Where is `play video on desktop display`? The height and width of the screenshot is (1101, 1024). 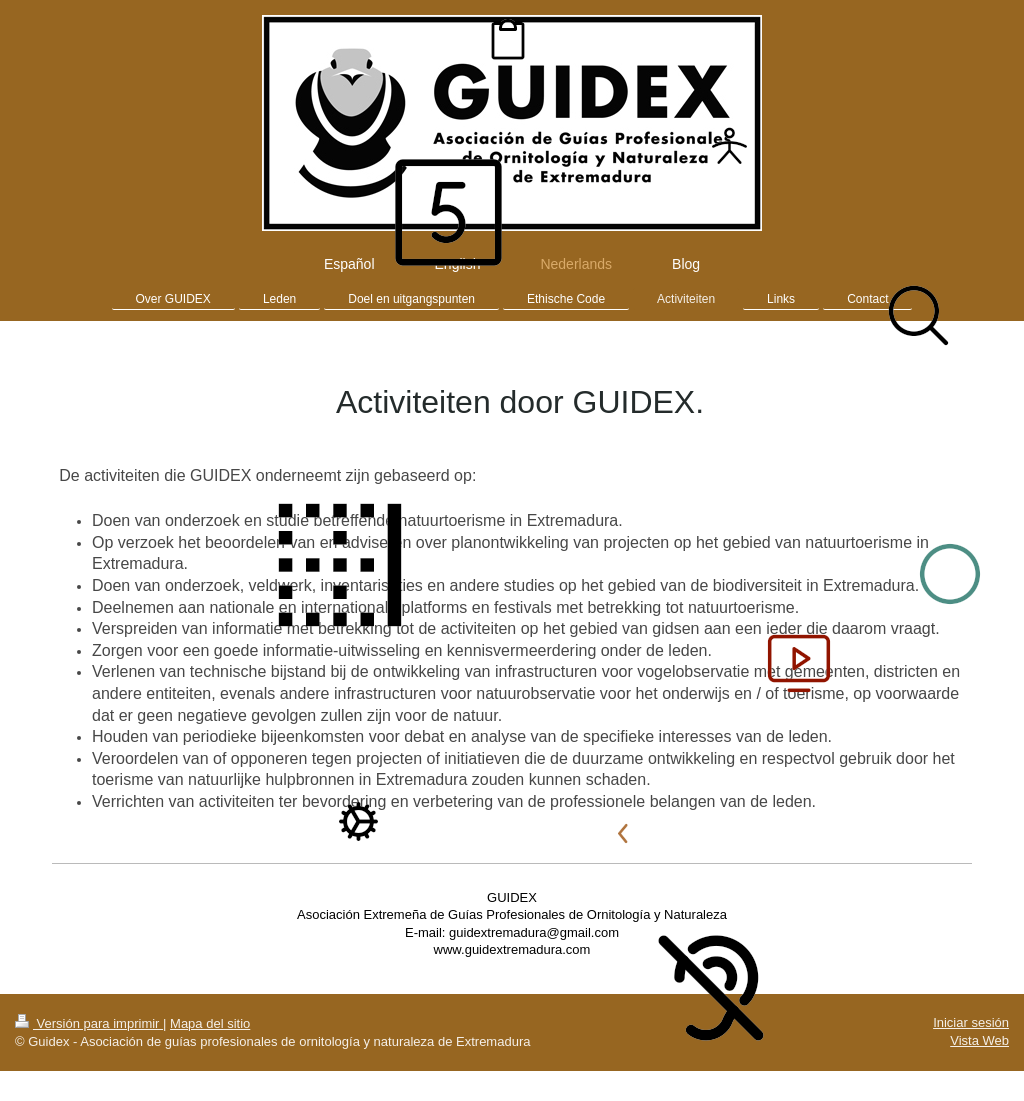 play video on desktop display is located at coordinates (799, 661).